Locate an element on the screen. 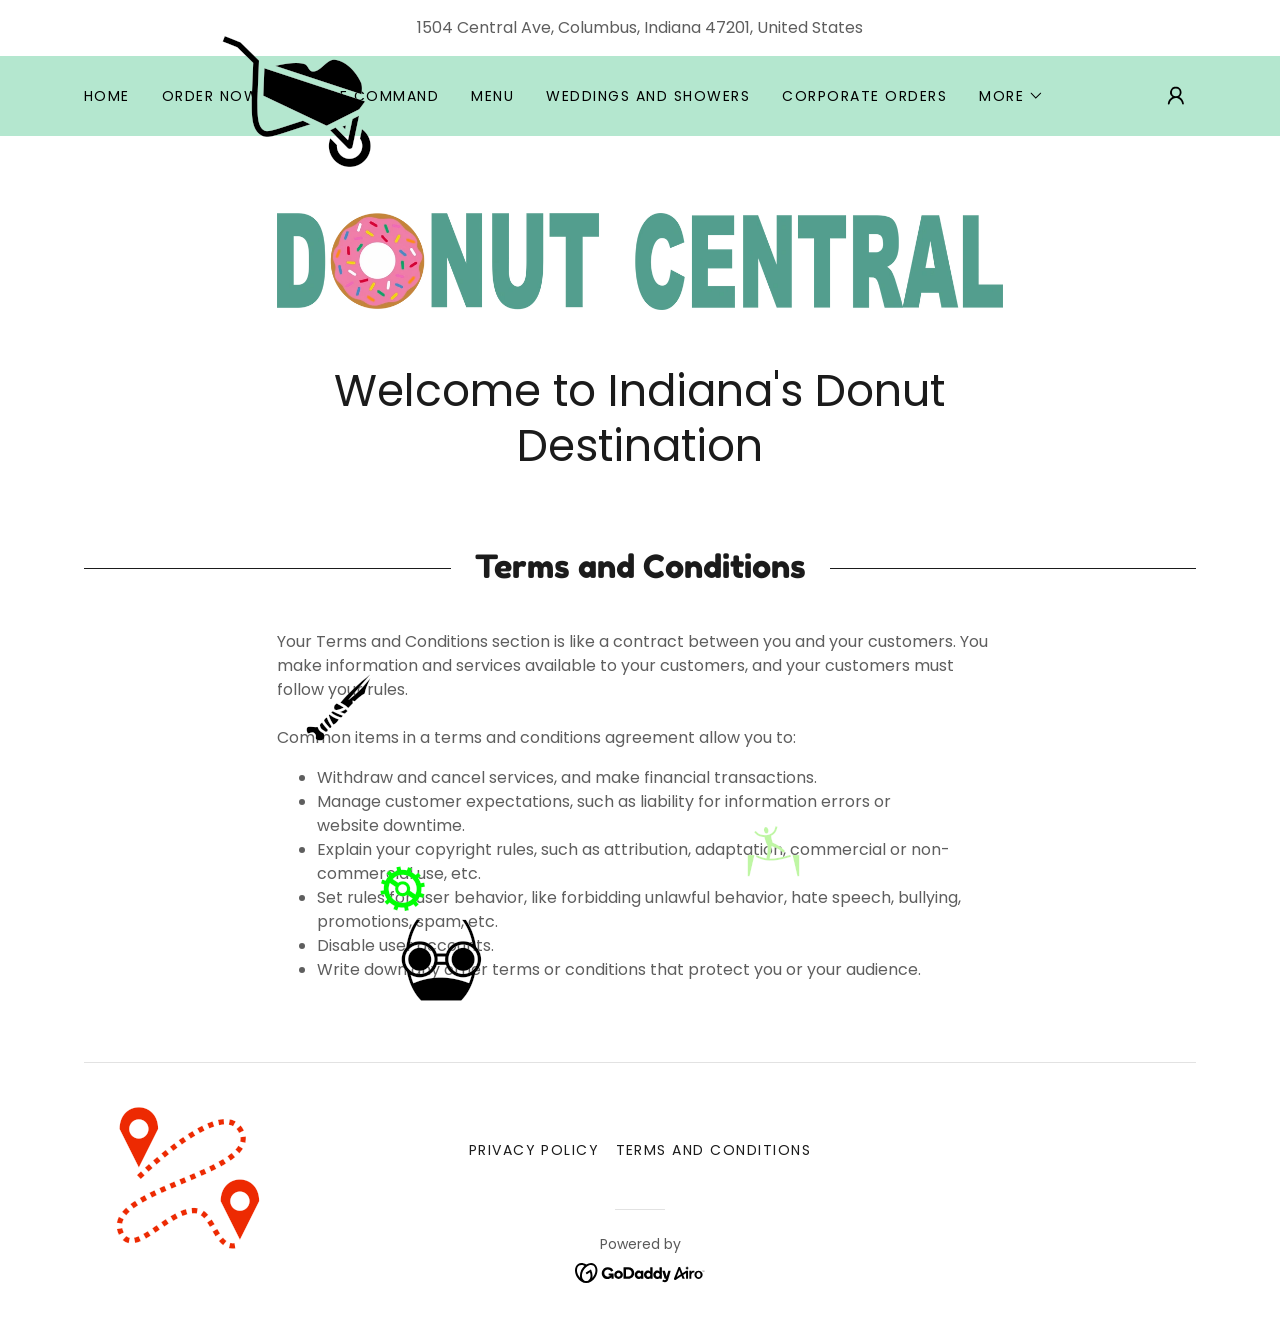 This screenshot has width=1280, height=1340. access medical or healthcare services is located at coordinates (441, 960).